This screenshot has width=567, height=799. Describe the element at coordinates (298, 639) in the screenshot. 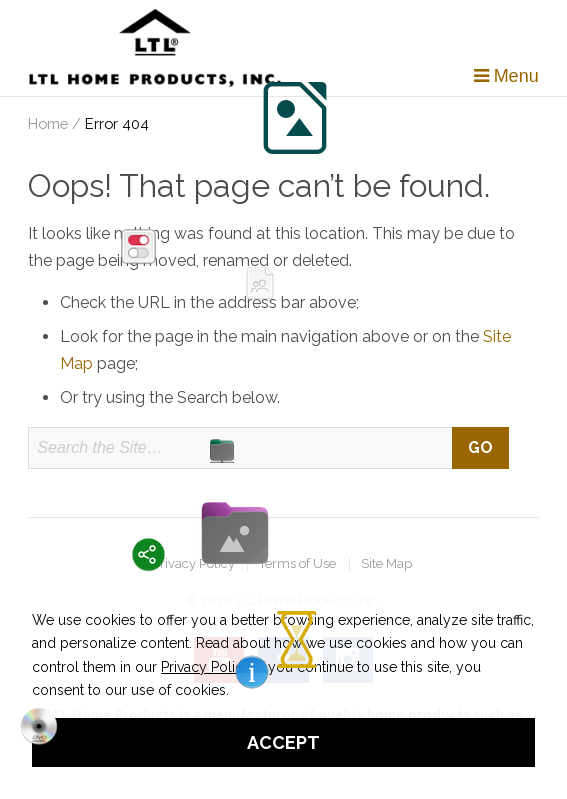

I see `access screen time settings` at that location.